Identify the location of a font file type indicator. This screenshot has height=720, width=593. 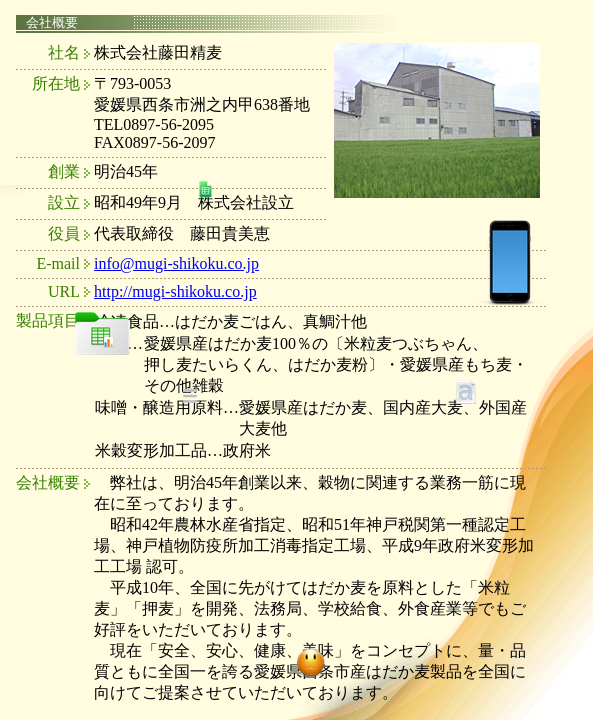
(466, 392).